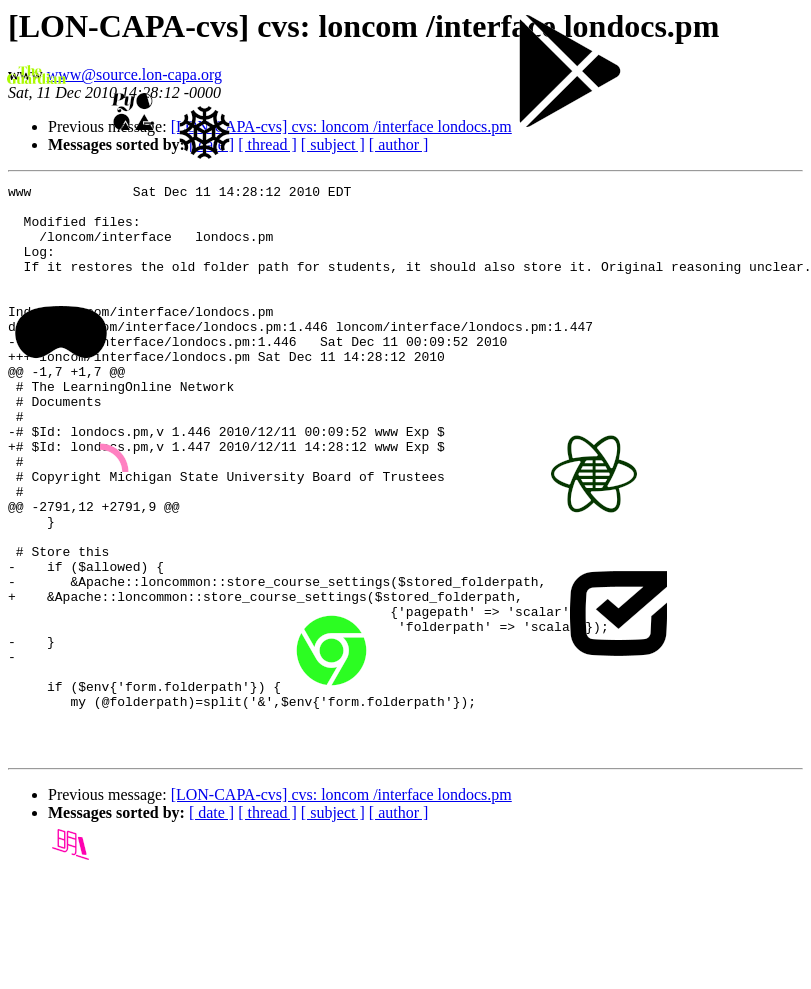 The height and width of the screenshot is (989, 811). I want to click on open google chrome browser, so click(331, 650).